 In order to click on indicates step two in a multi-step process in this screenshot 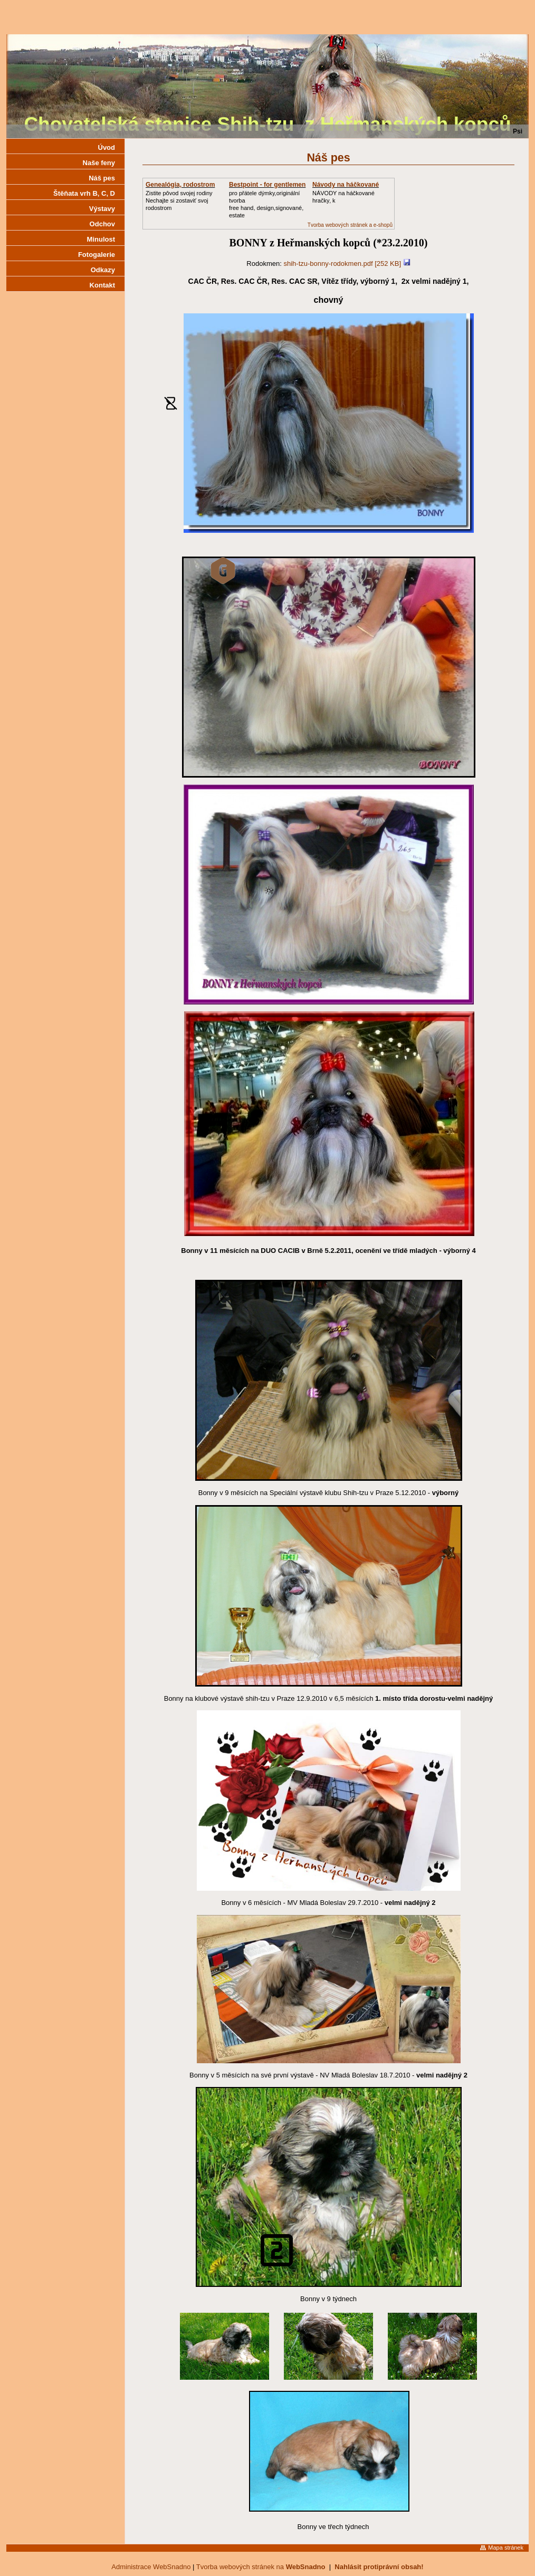, I will do `click(276, 2250)`.